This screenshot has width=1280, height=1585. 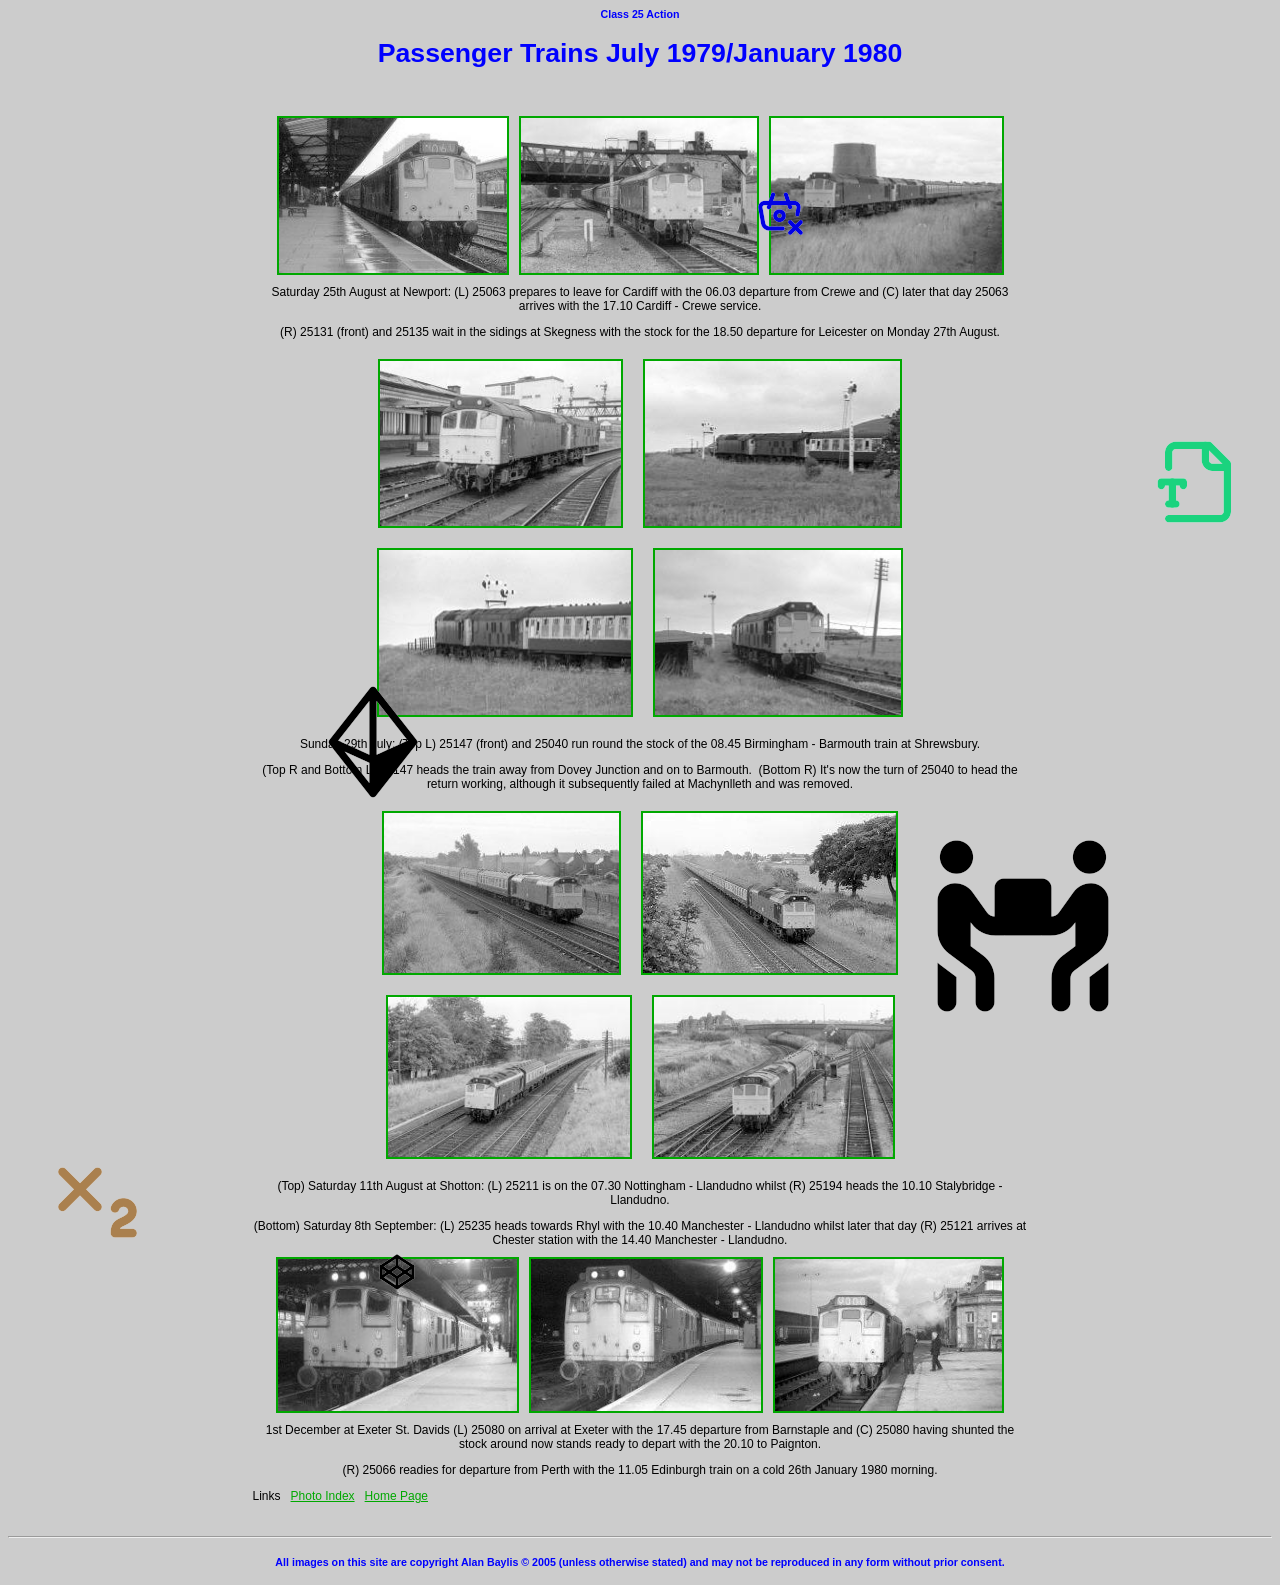 I want to click on open CodePen, so click(x=397, y=1272).